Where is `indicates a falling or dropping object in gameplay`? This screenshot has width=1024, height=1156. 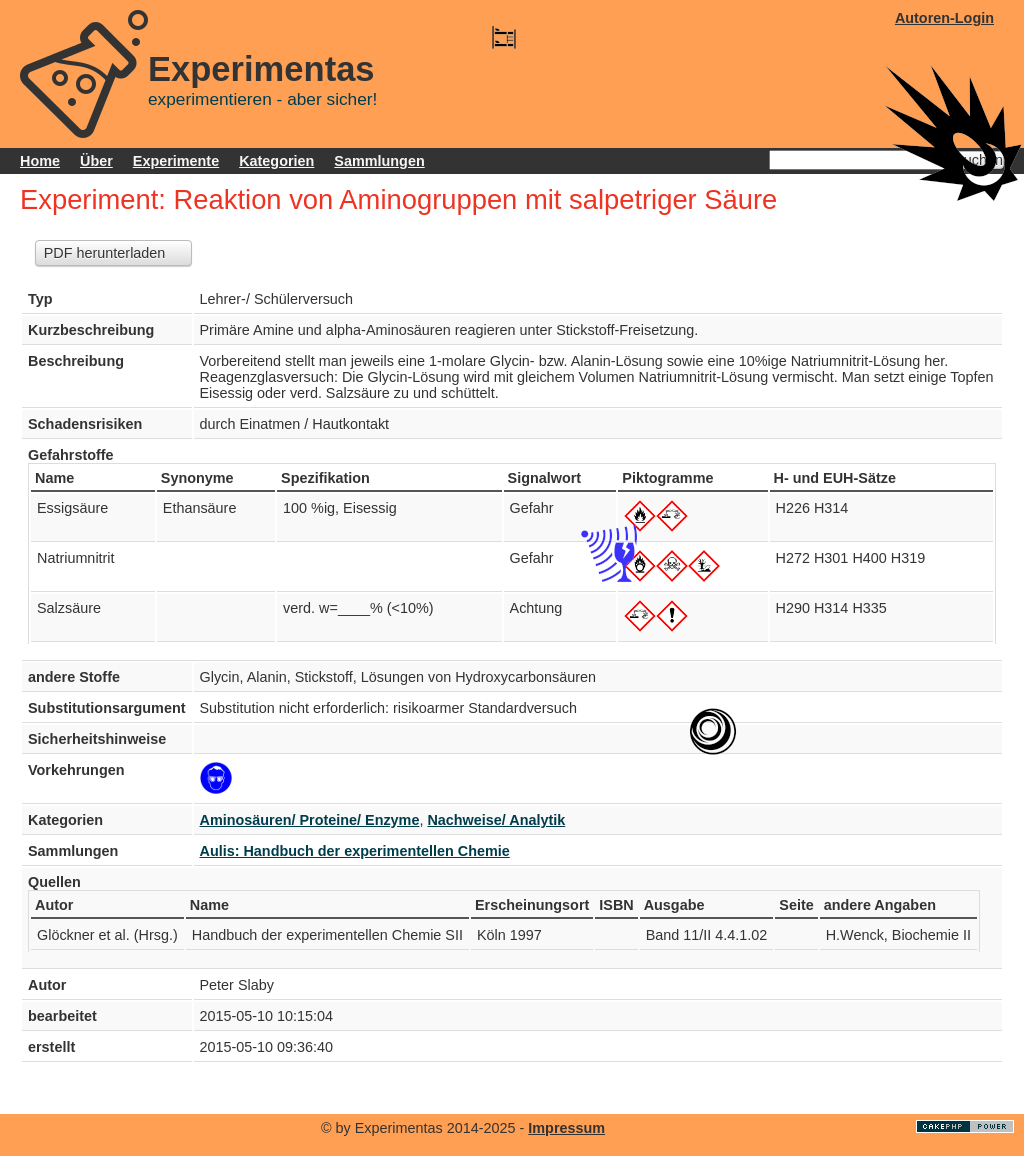
indicates a falling or dropping object in gameplay is located at coordinates (951, 132).